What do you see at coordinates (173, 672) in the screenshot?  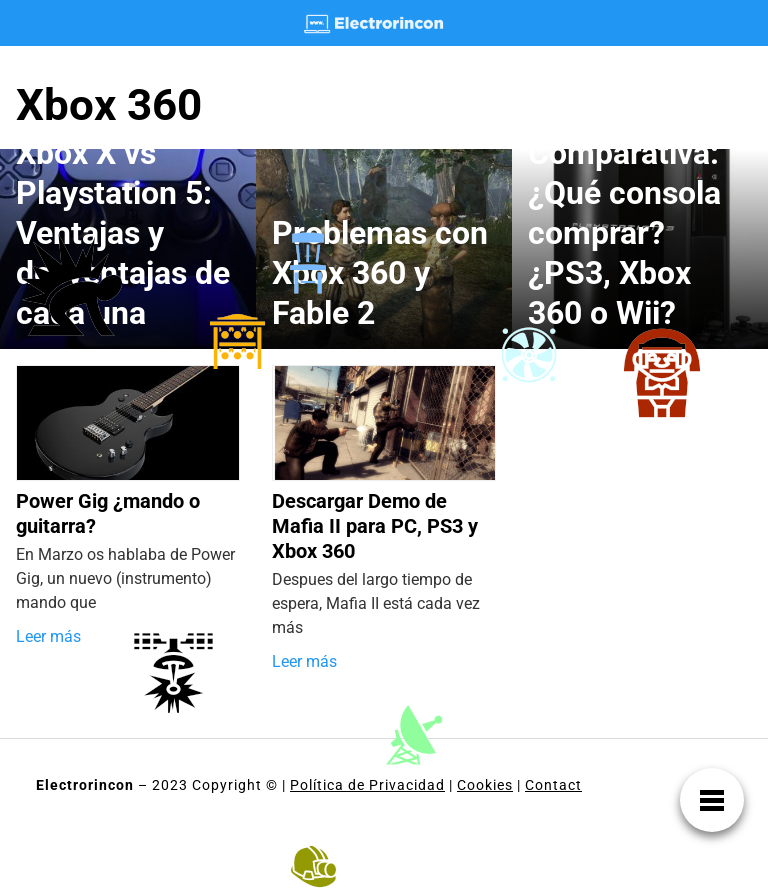 I see `access satellite communication features` at bounding box center [173, 672].